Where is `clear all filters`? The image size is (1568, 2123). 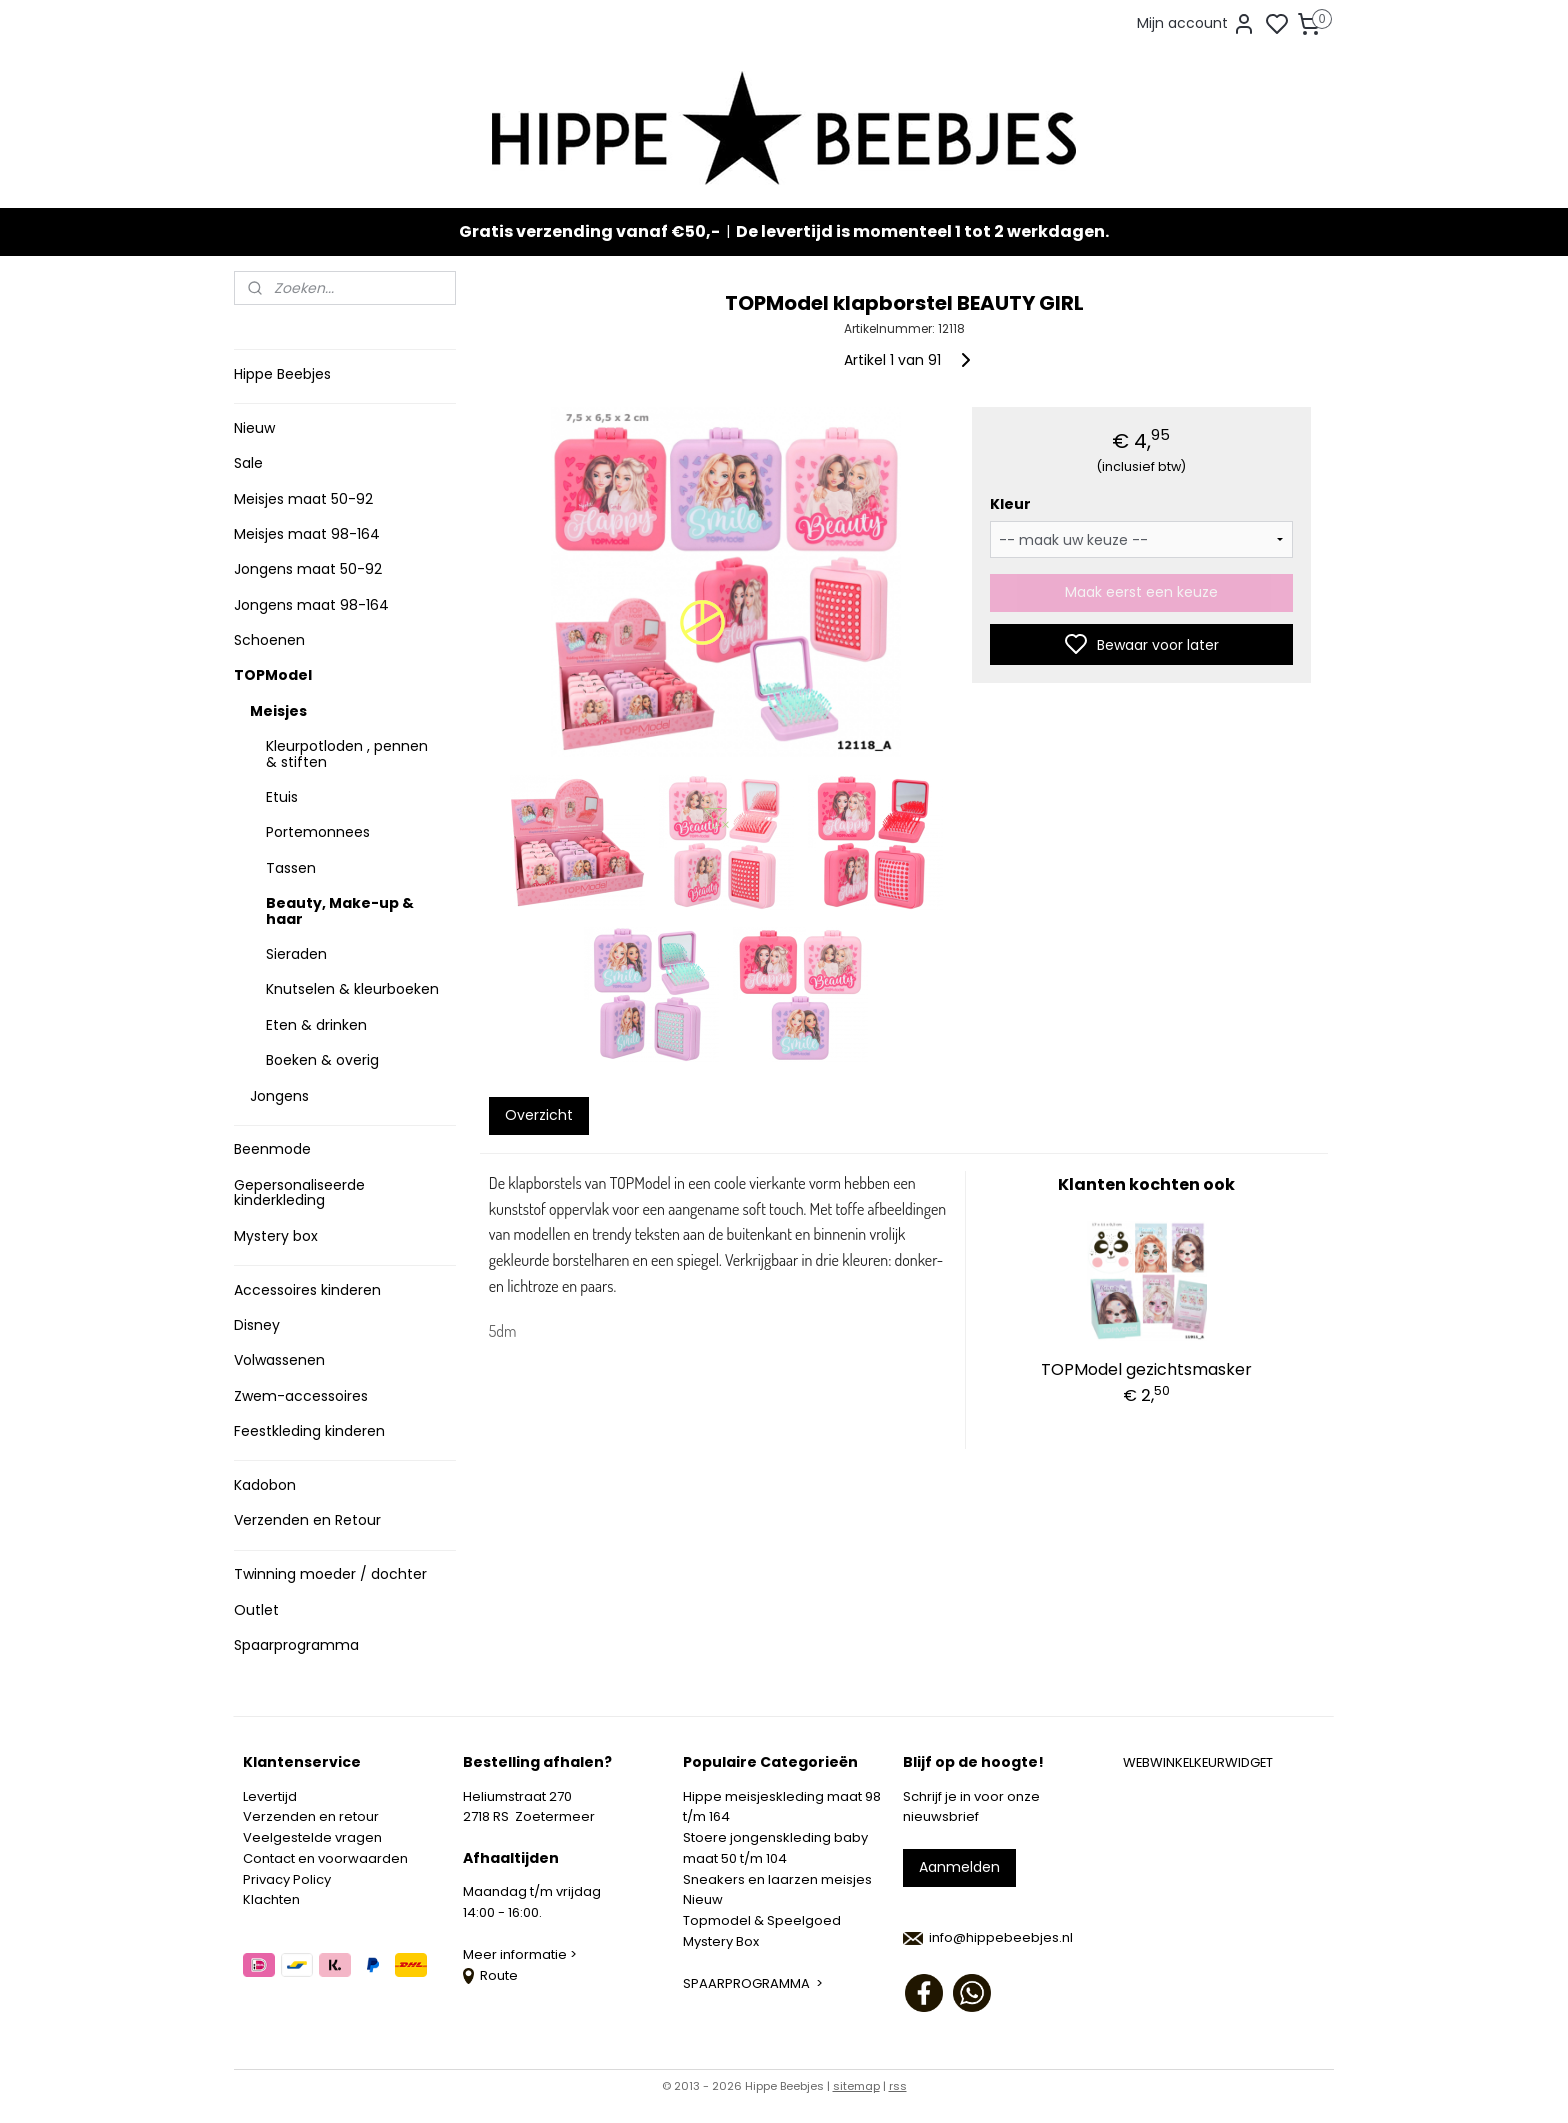
clear all filters is located at coordinates (715, 817).